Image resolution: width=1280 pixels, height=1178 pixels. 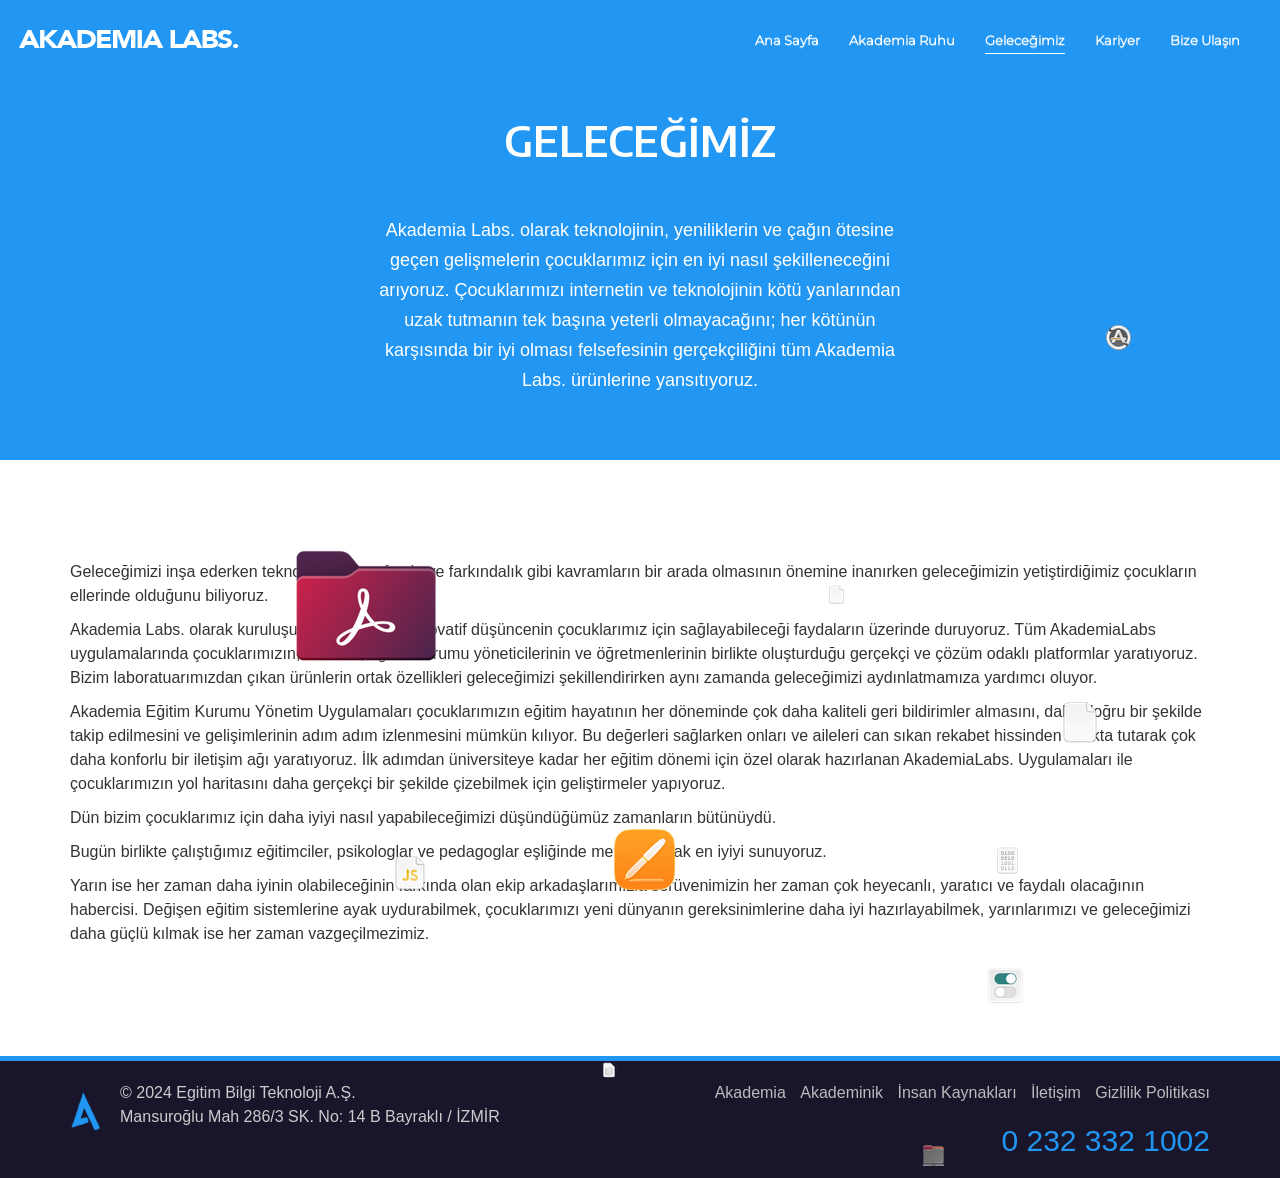 I want to click on access a remote or network folder, so click(x=933, y=1155).